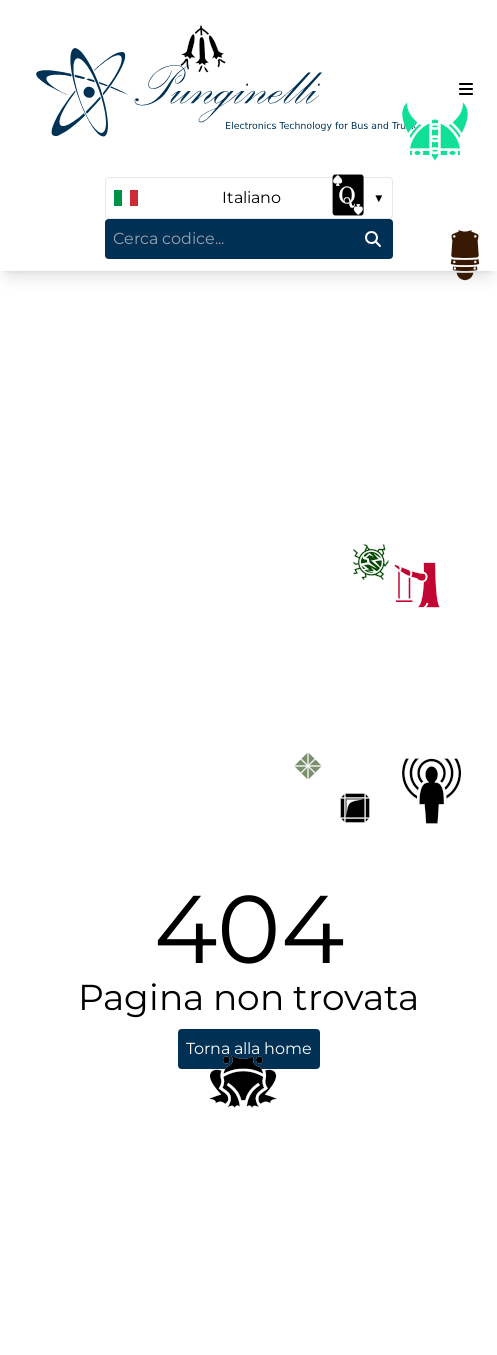 This screenshot has width=497, height=1355. What do you see at coordinates (371, 562) in the screenshot?
I see `indicates an unstable or volatile item in inventory` at bounding box center [371, 562].